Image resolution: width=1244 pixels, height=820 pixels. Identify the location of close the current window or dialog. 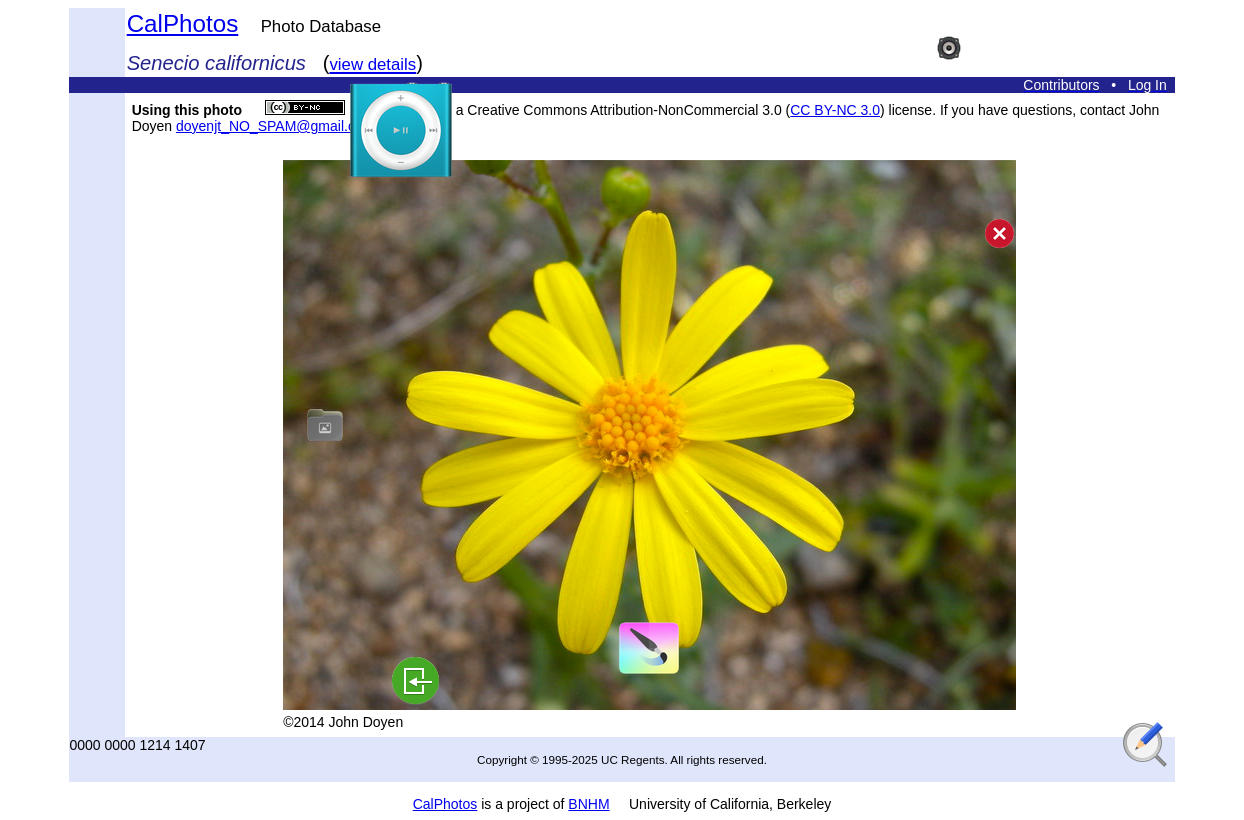
(999, 233).